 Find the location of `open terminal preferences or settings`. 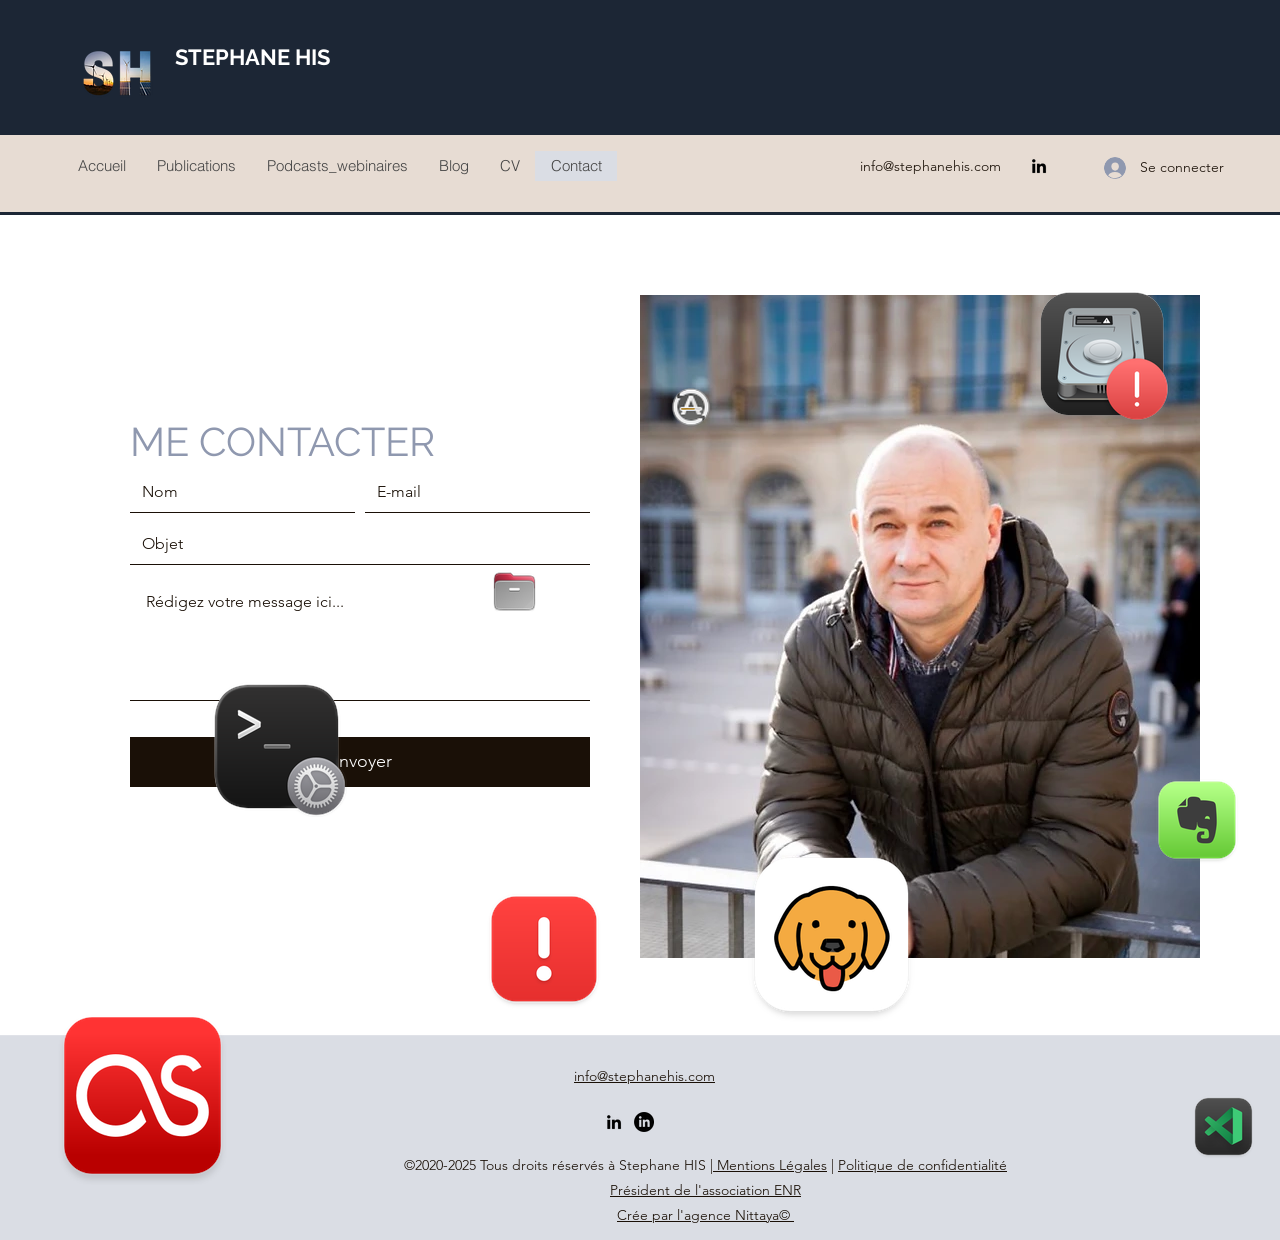

open terminal preferences or settings is located at coordinates (276, 746).